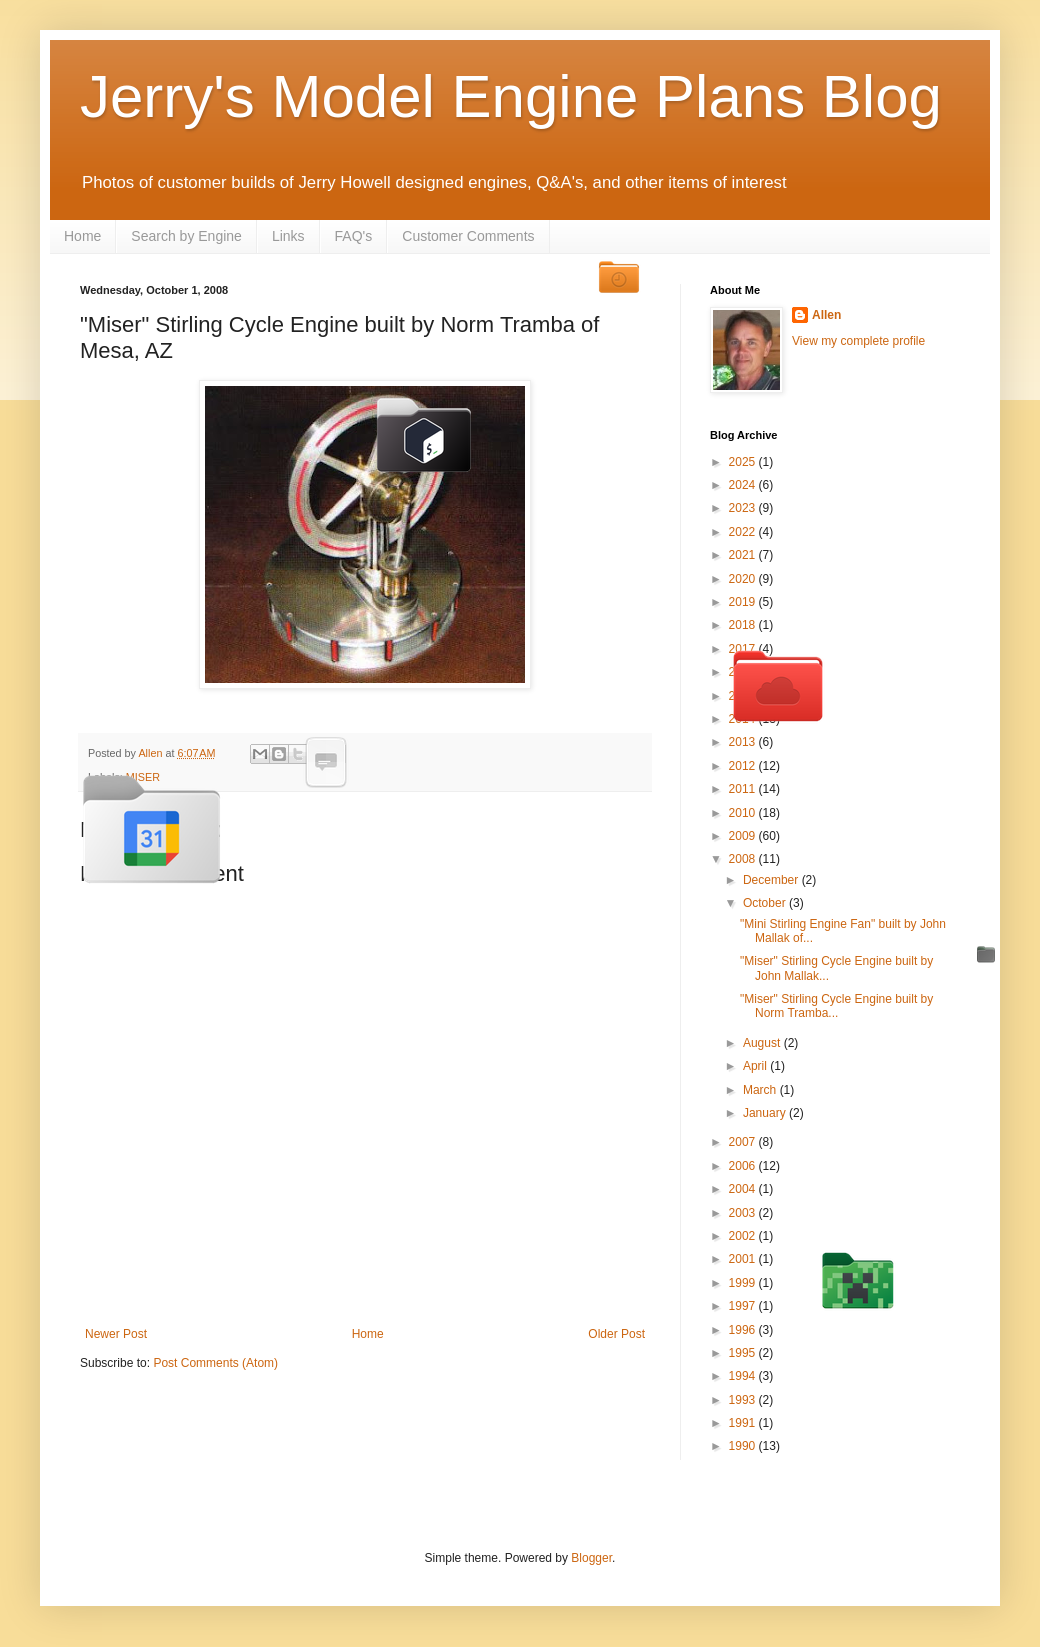  I want to click on open a folder or directory, so click(986, 954).